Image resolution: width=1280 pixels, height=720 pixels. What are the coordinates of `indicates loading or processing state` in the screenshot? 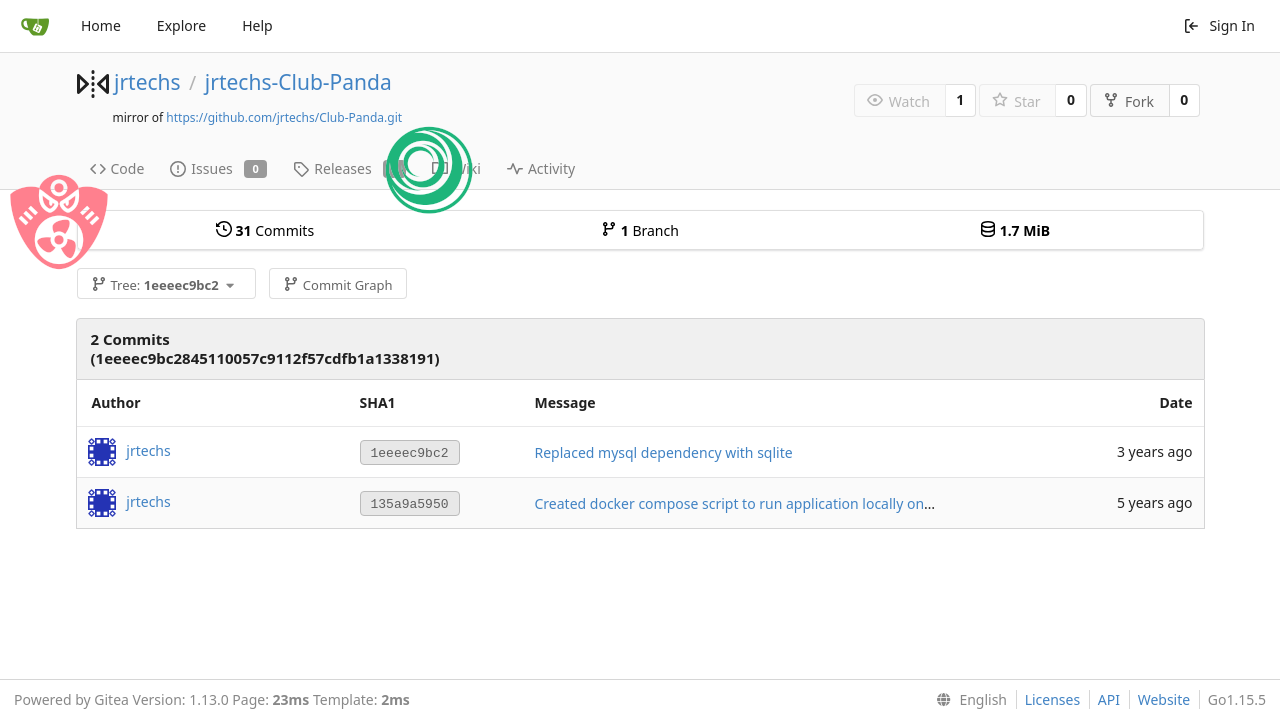 It's located at (430, 170).